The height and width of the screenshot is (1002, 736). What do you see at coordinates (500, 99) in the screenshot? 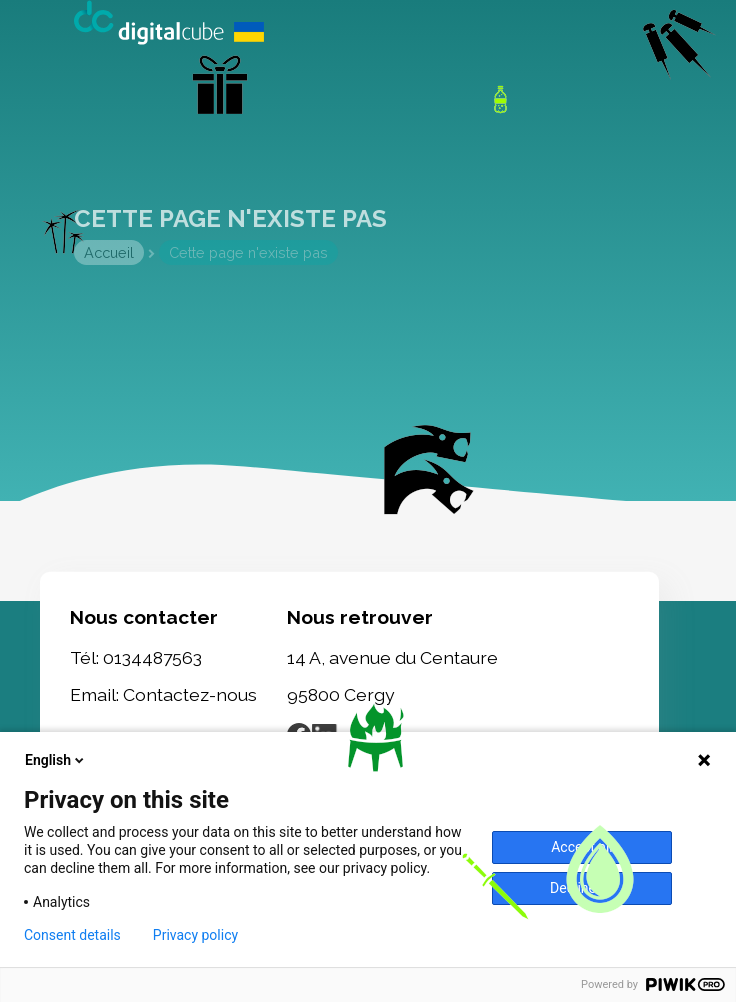
I see `select a beverage or drink item` at bounding box center [500, 99].